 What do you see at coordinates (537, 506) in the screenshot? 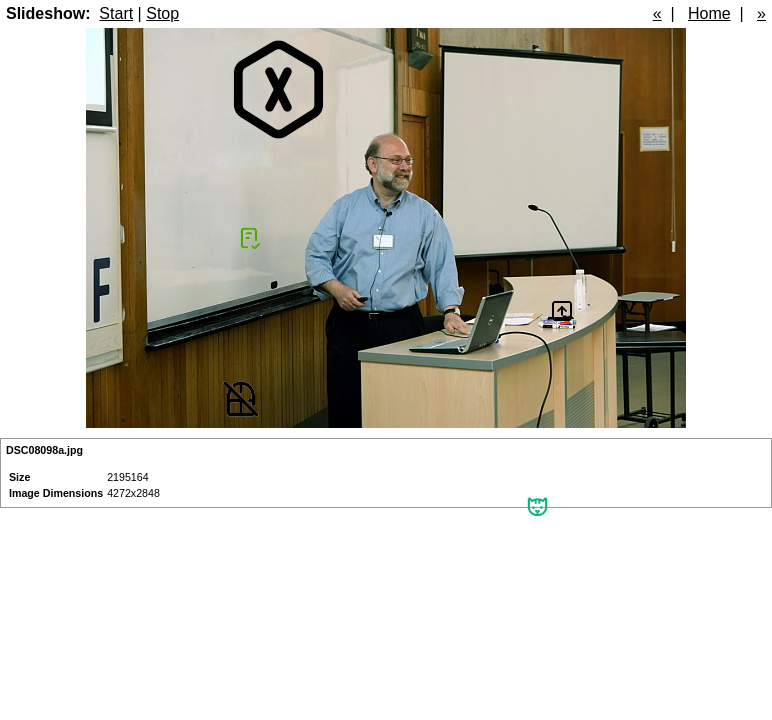
I see `view pet-related content or settings` at bounding box center [537, 506].